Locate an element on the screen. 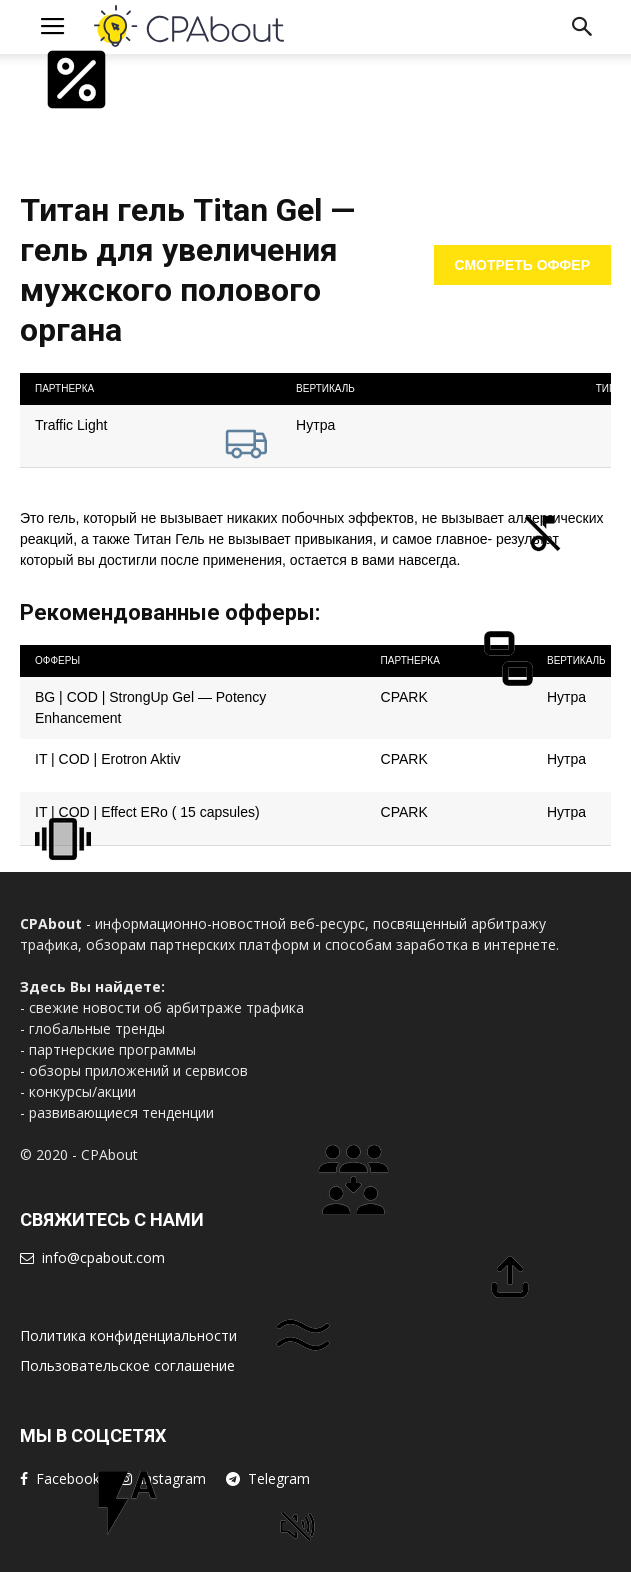  ungroup selected objects is located at coordinates (508, 658).